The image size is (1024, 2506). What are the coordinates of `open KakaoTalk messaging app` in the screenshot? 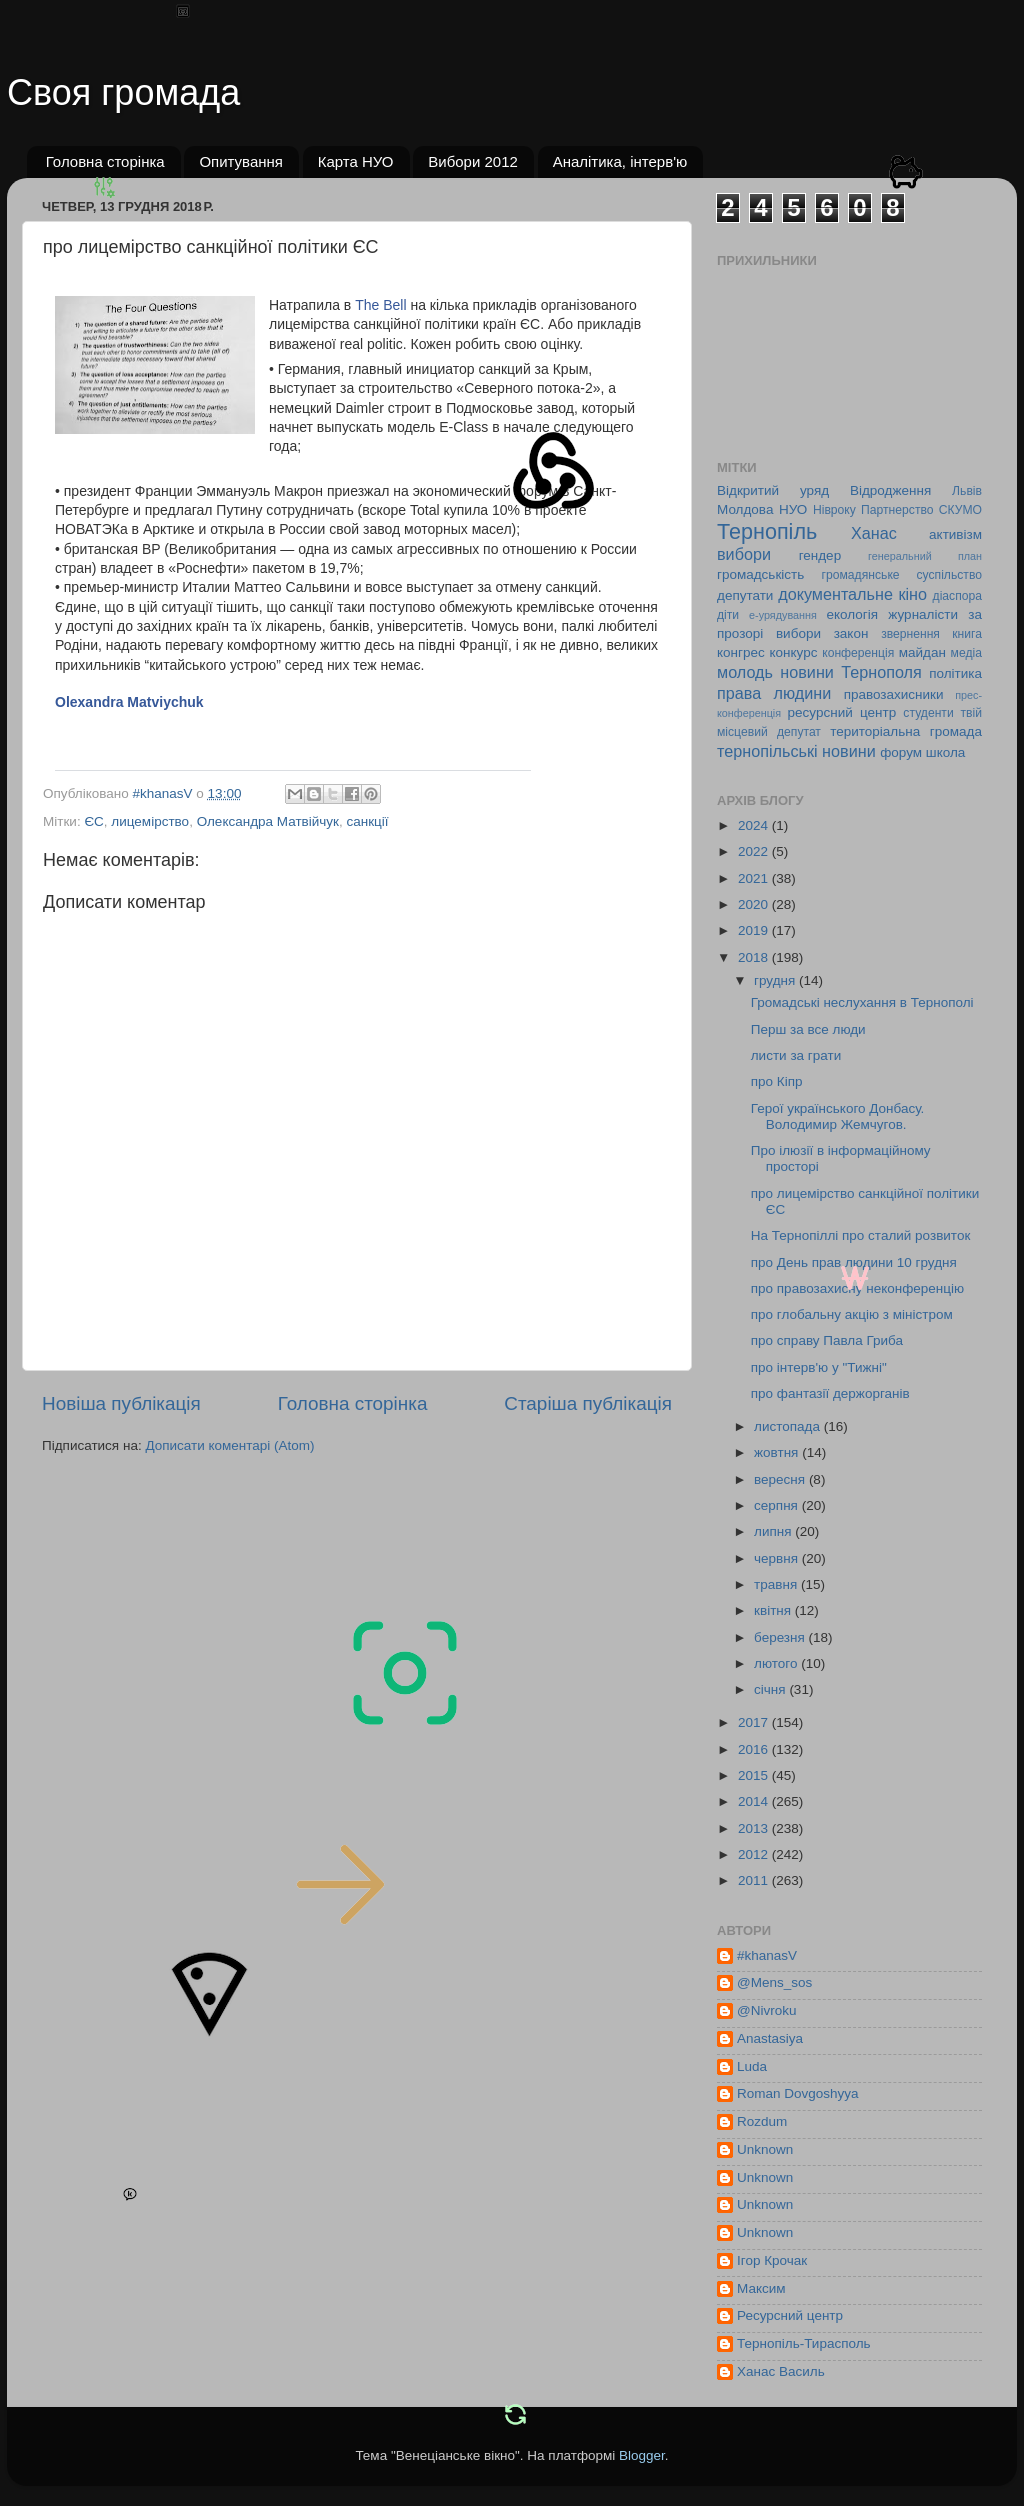 It's located at (130, 2194).